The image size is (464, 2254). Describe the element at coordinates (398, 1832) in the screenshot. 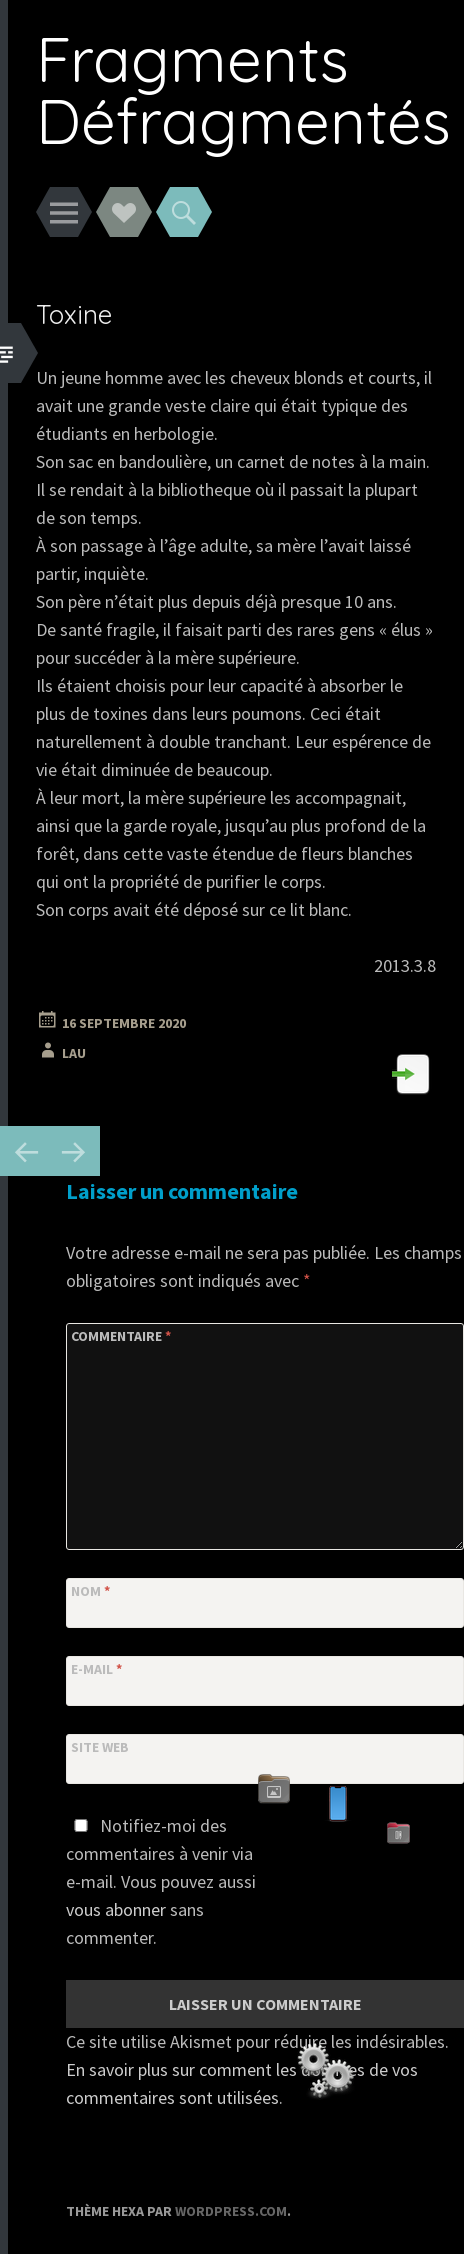

I see `open templates folder` at that location.